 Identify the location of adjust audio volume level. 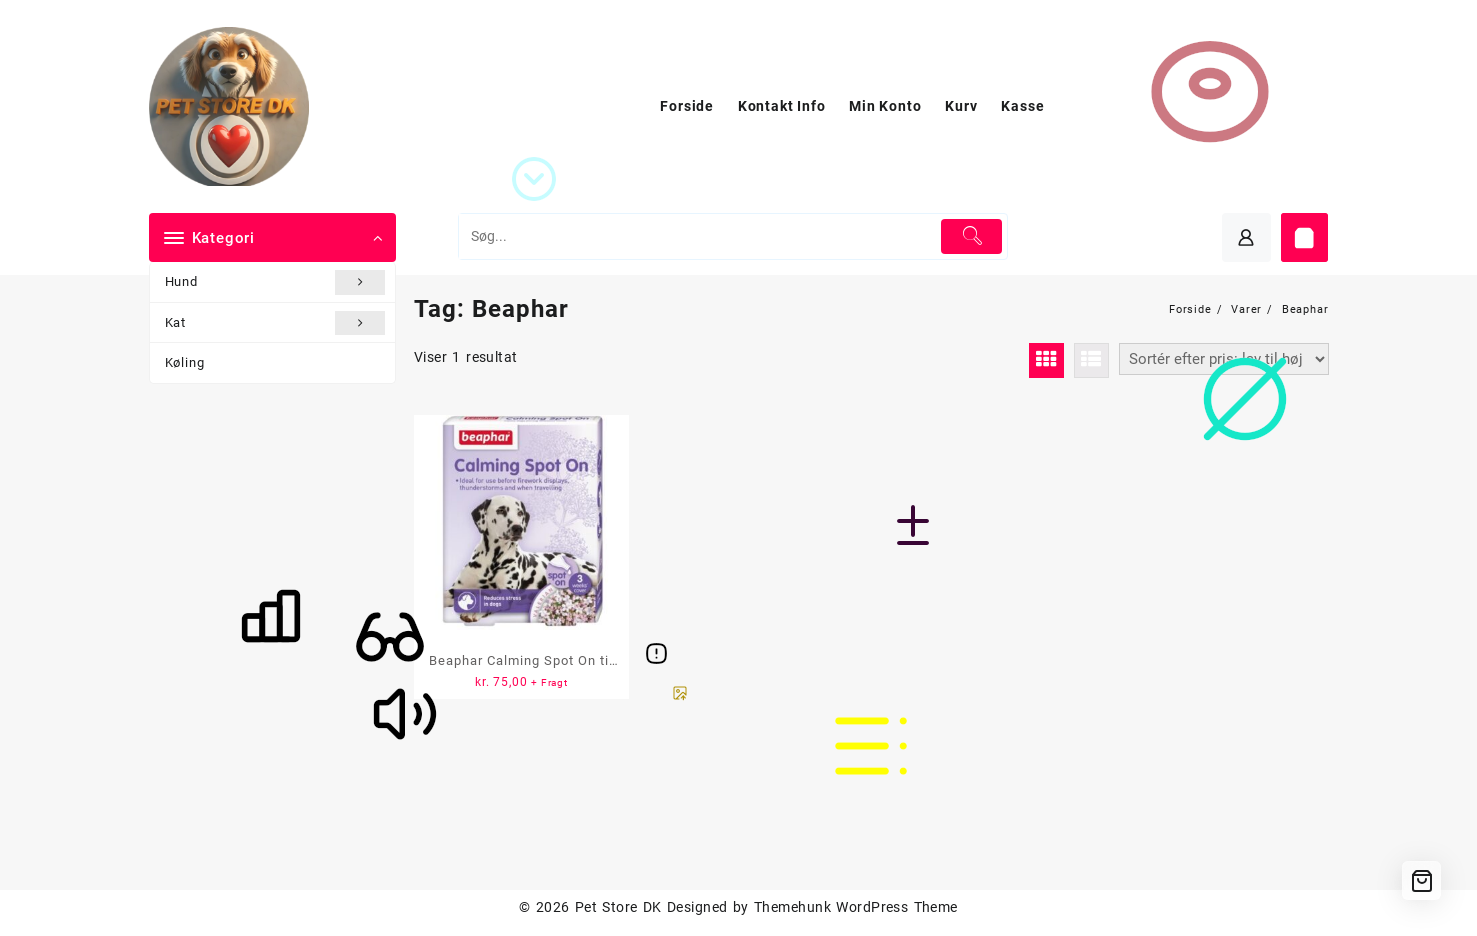
(405, 714).